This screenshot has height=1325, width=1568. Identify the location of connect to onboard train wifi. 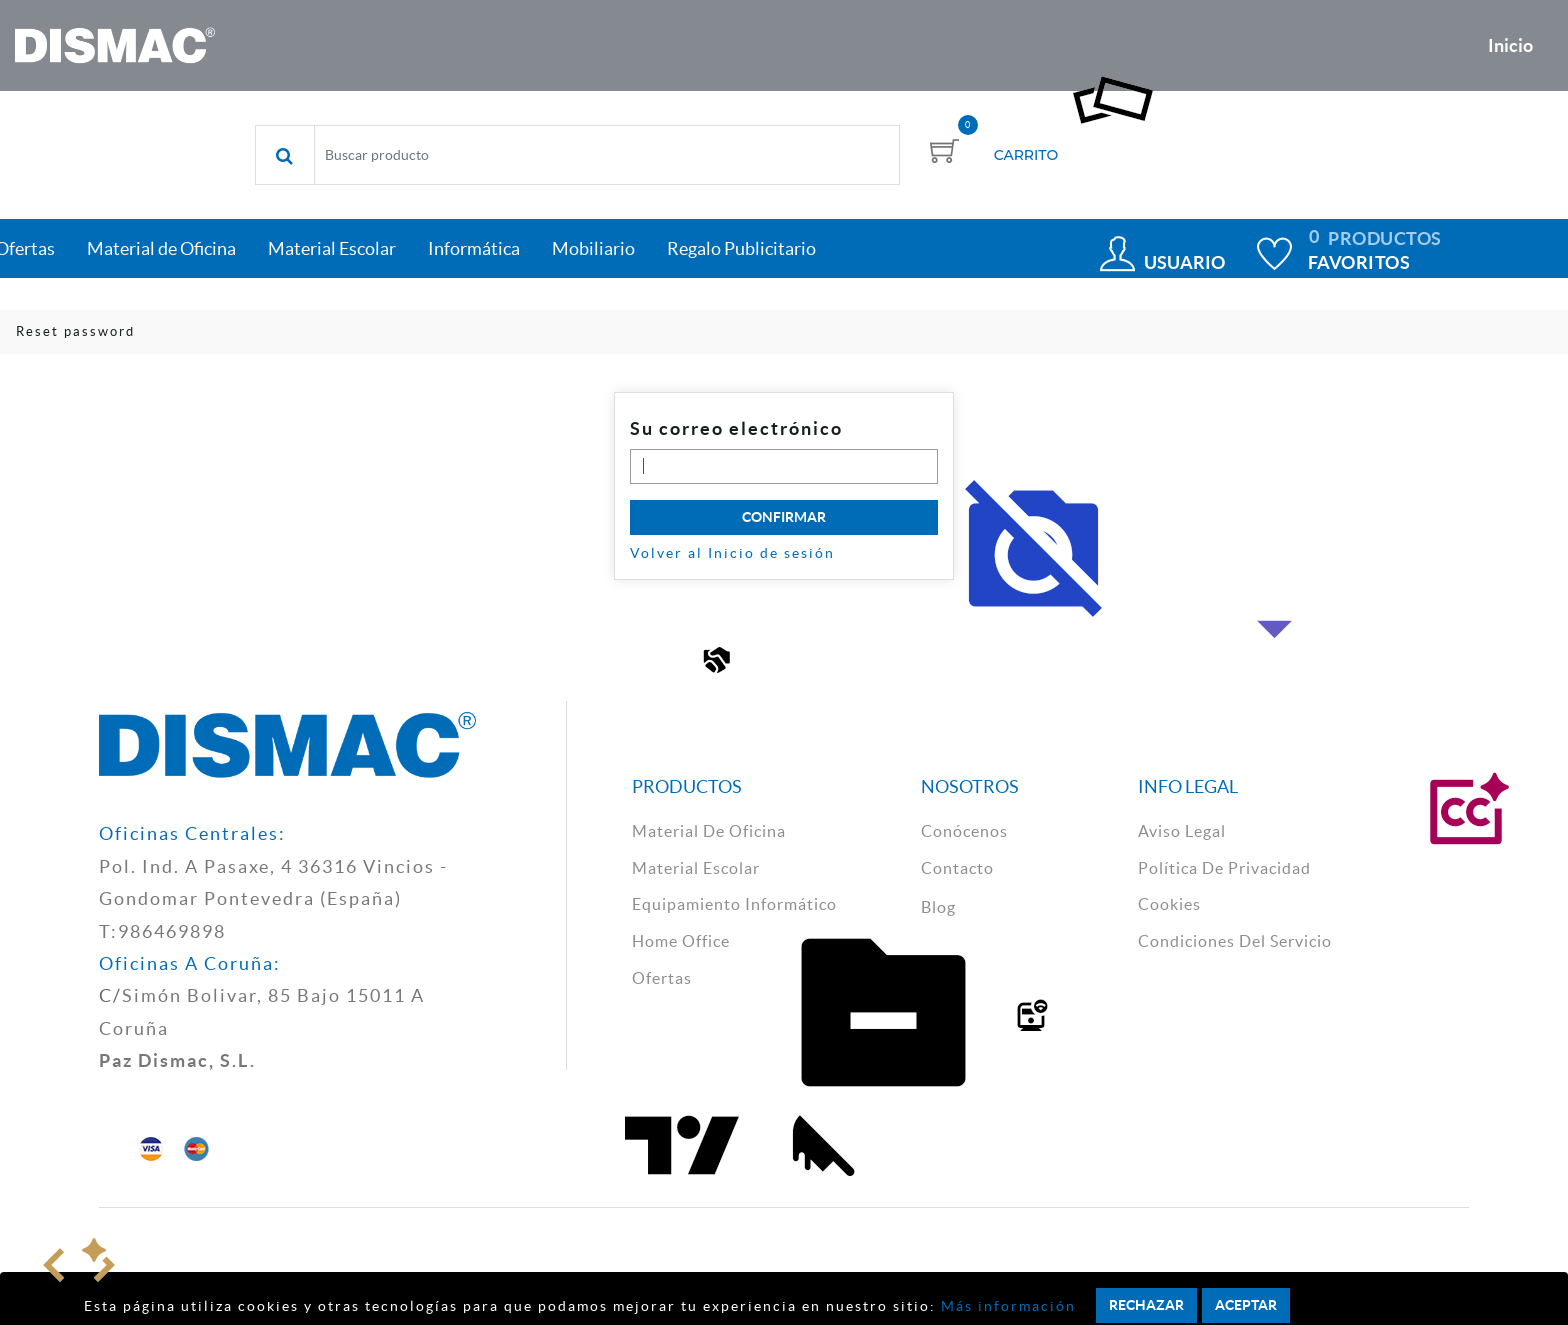
(1031, 1016).